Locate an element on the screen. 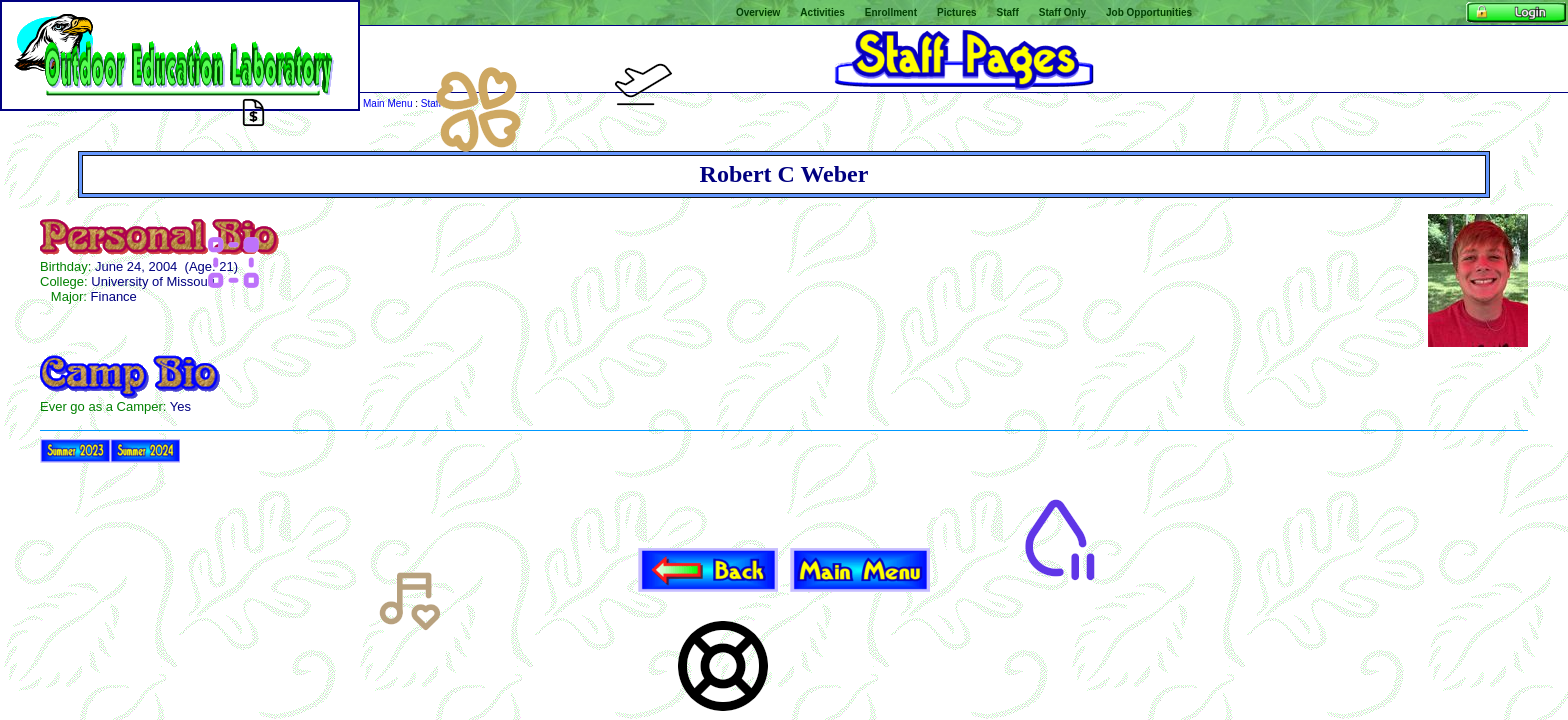 The width and height of the screenshot is (1568, 720). indicates flight departure status is located at coordinates (643, 82).